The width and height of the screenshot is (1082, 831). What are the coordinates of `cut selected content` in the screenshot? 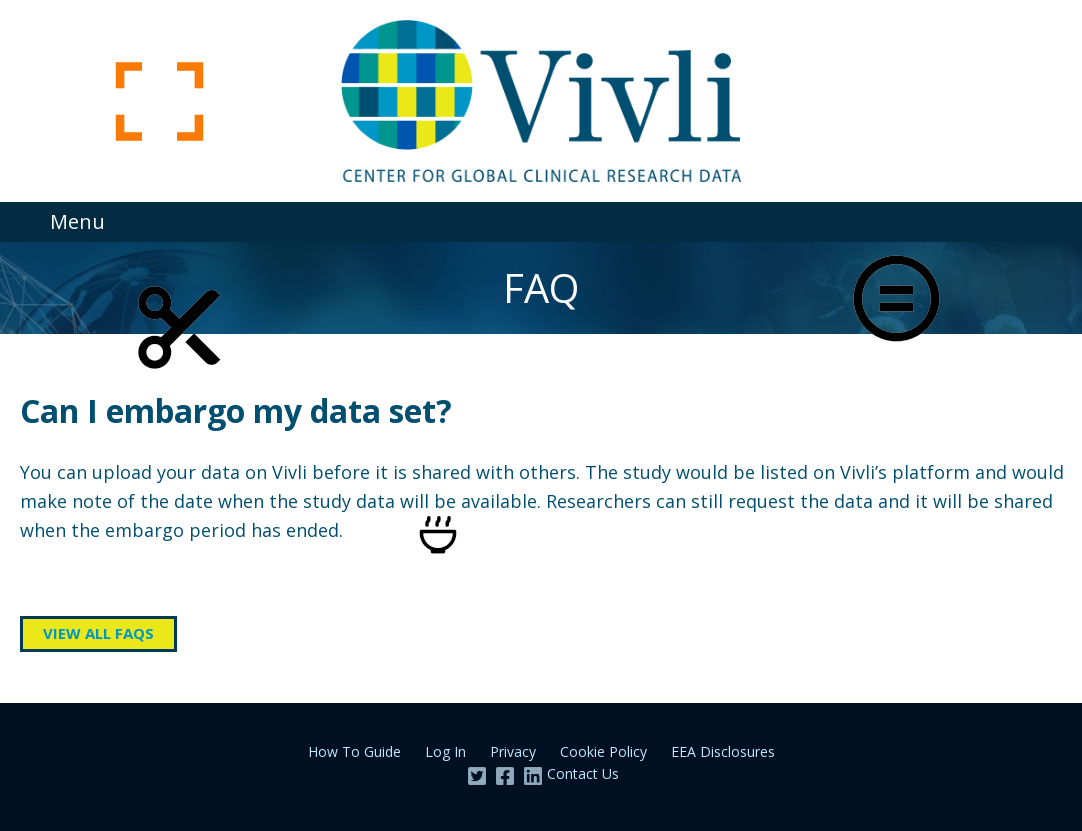 It's located at (179, 327).